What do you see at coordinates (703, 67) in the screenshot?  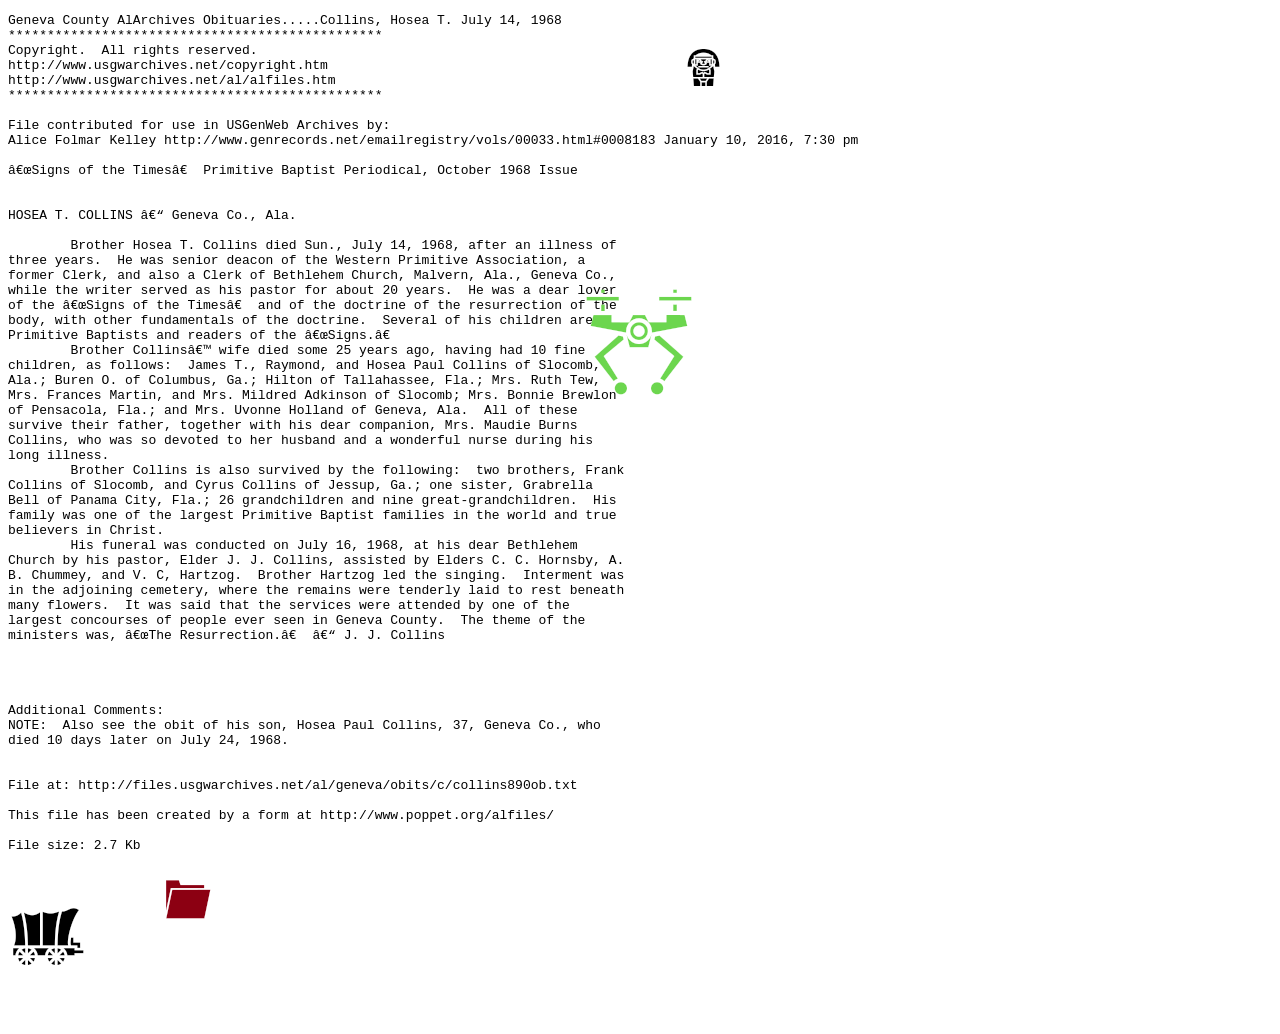 I see `view colombian cultural artifacts` at bounding box center [703, 67].